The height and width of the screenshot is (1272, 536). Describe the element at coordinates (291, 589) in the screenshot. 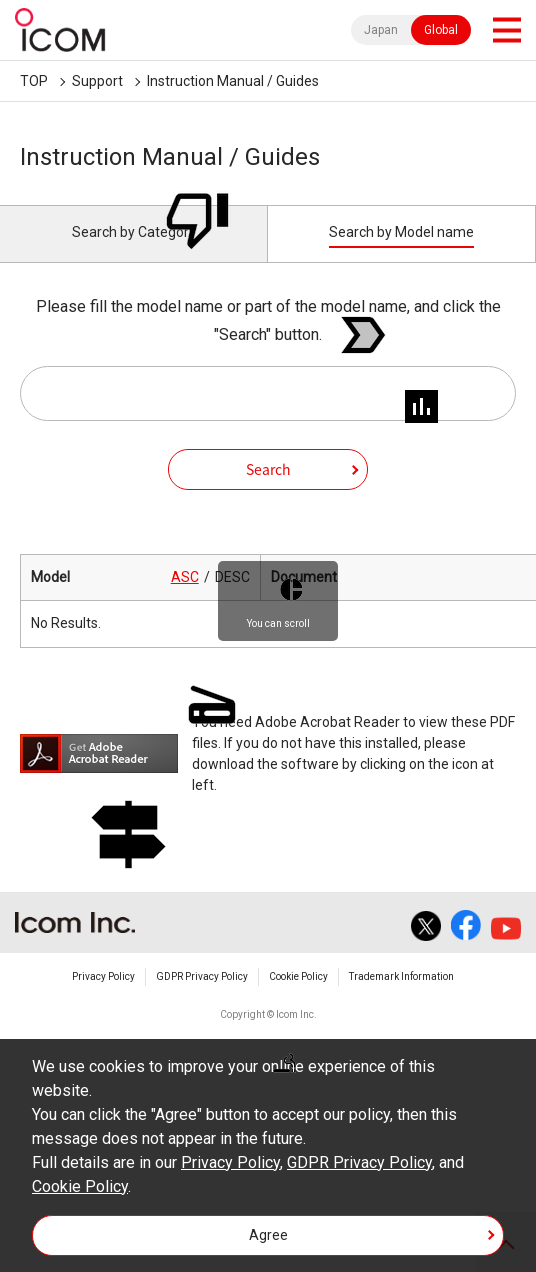

I see `view analytics or statistics breakdown` at that location.